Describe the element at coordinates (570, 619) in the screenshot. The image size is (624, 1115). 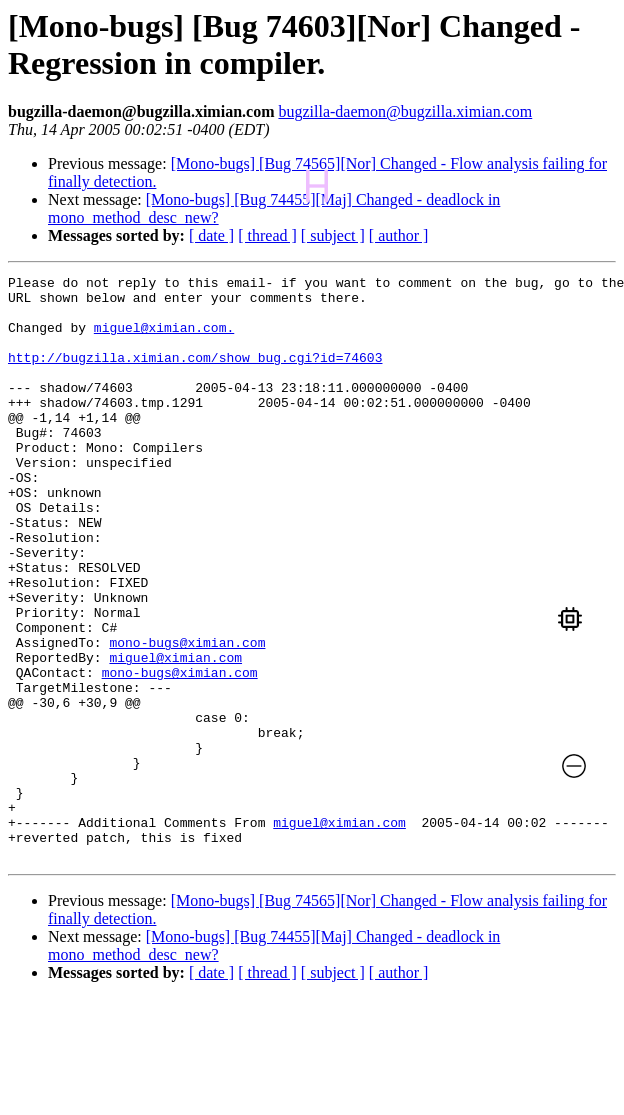
I see `view system or hardware information` at that location.